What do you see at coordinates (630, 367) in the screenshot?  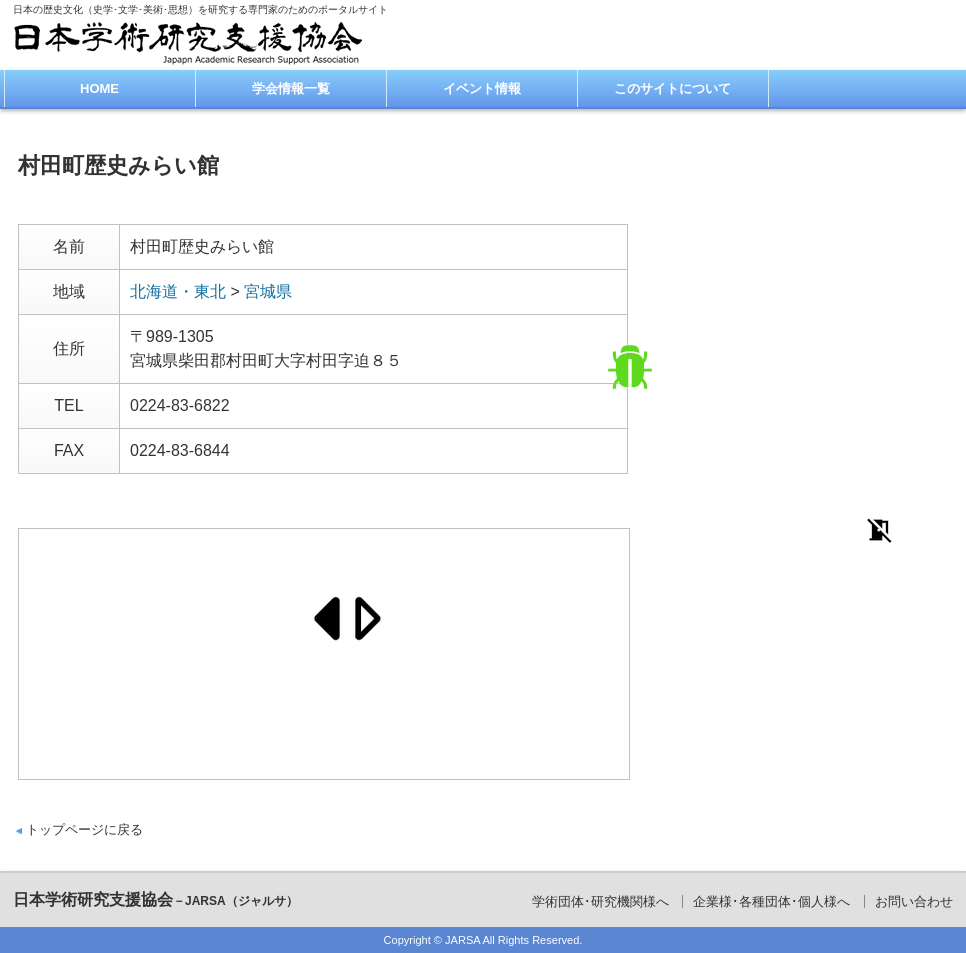 I see `report a bug or issue` at bounding box center [630, 367].